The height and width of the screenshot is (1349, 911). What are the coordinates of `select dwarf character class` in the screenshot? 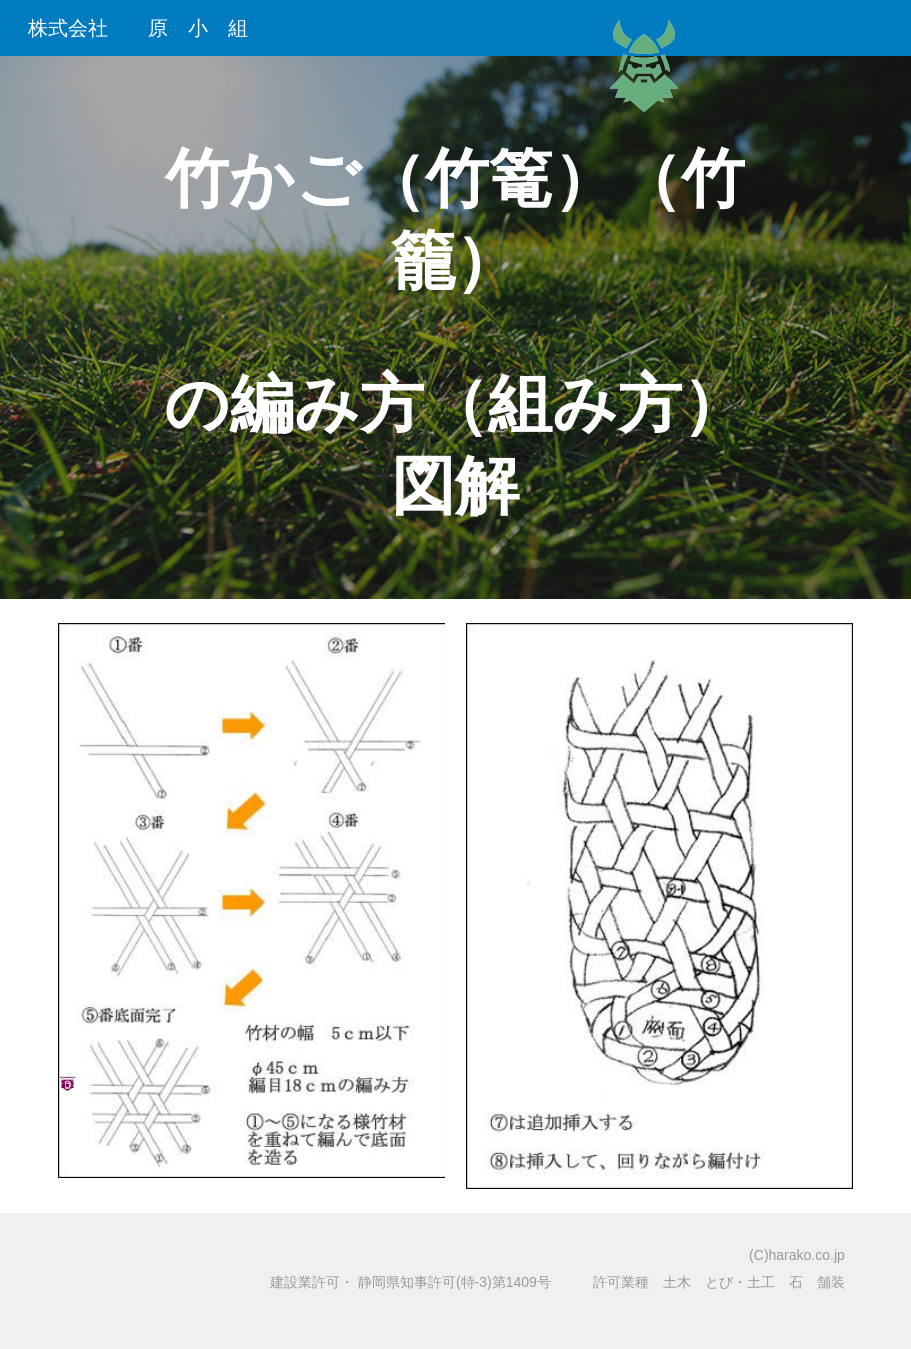 It's located at (644, 66).